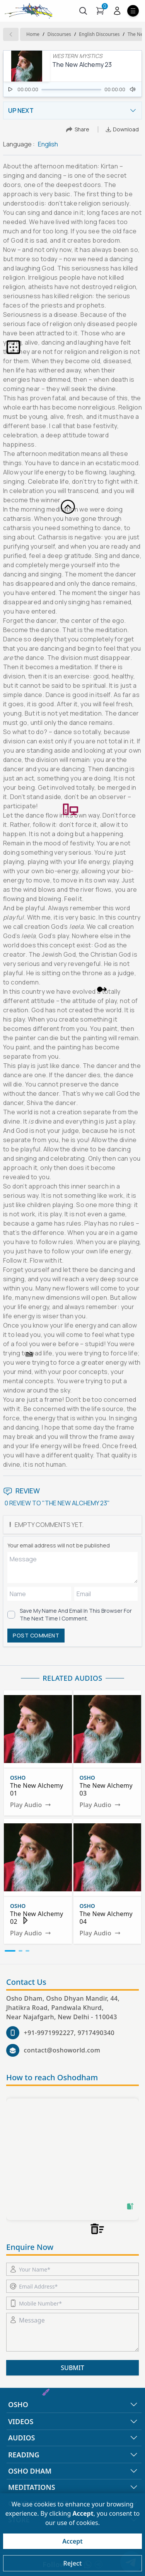 This screenshot has height=2576, width=145. I want to click on auto-fit content to top of container, so click(130, 2206).